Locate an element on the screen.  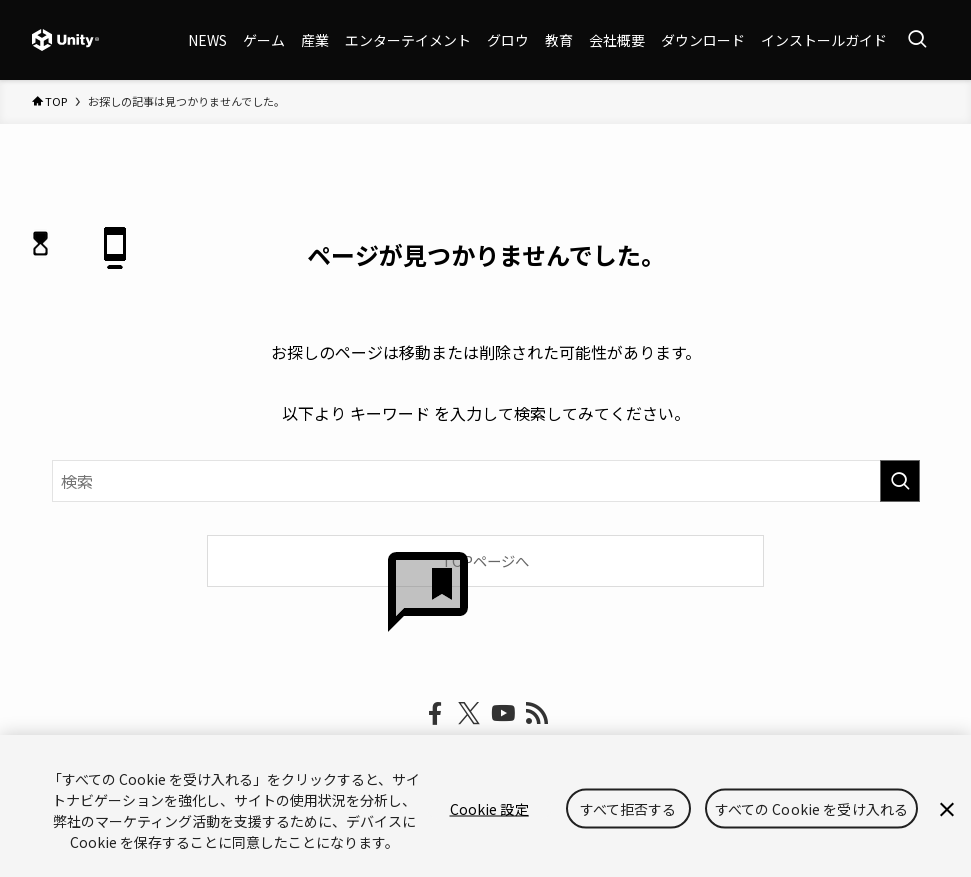
access your saved messages is located at coordinates (428, 592).